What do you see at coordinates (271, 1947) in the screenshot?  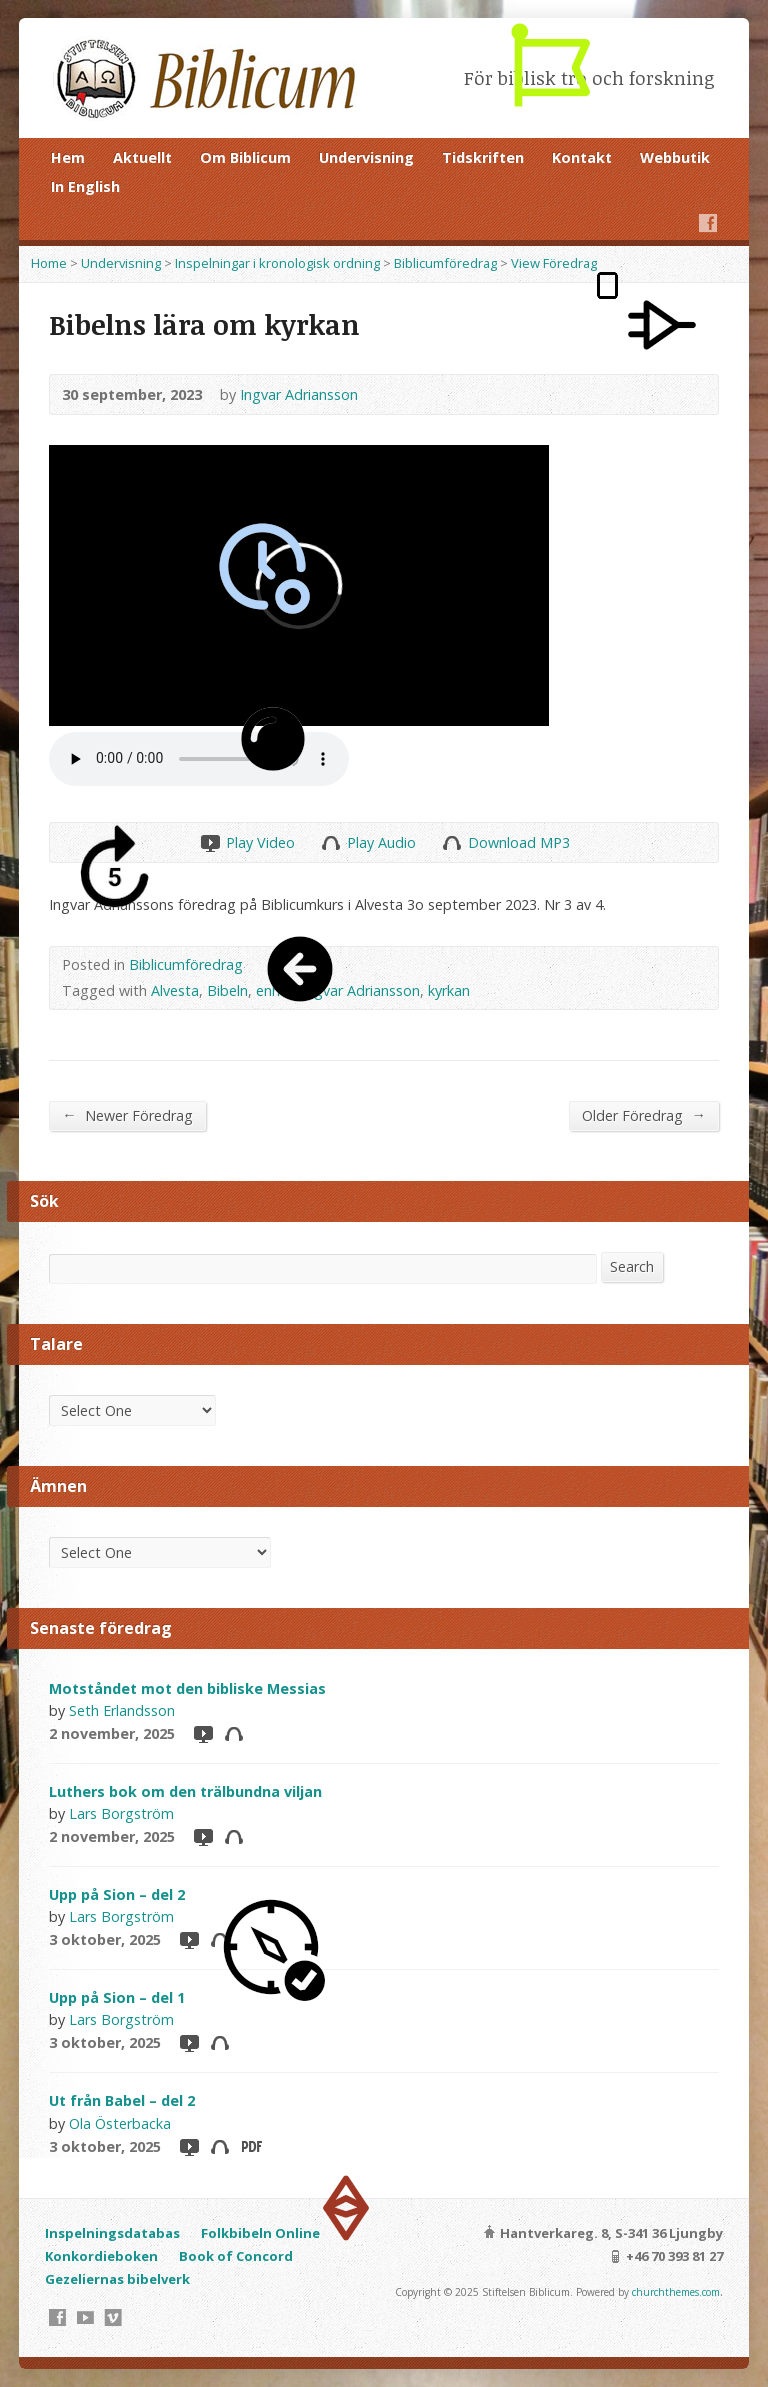 I see `active navigation or orientation mode` at bounding box center [271, 1947].